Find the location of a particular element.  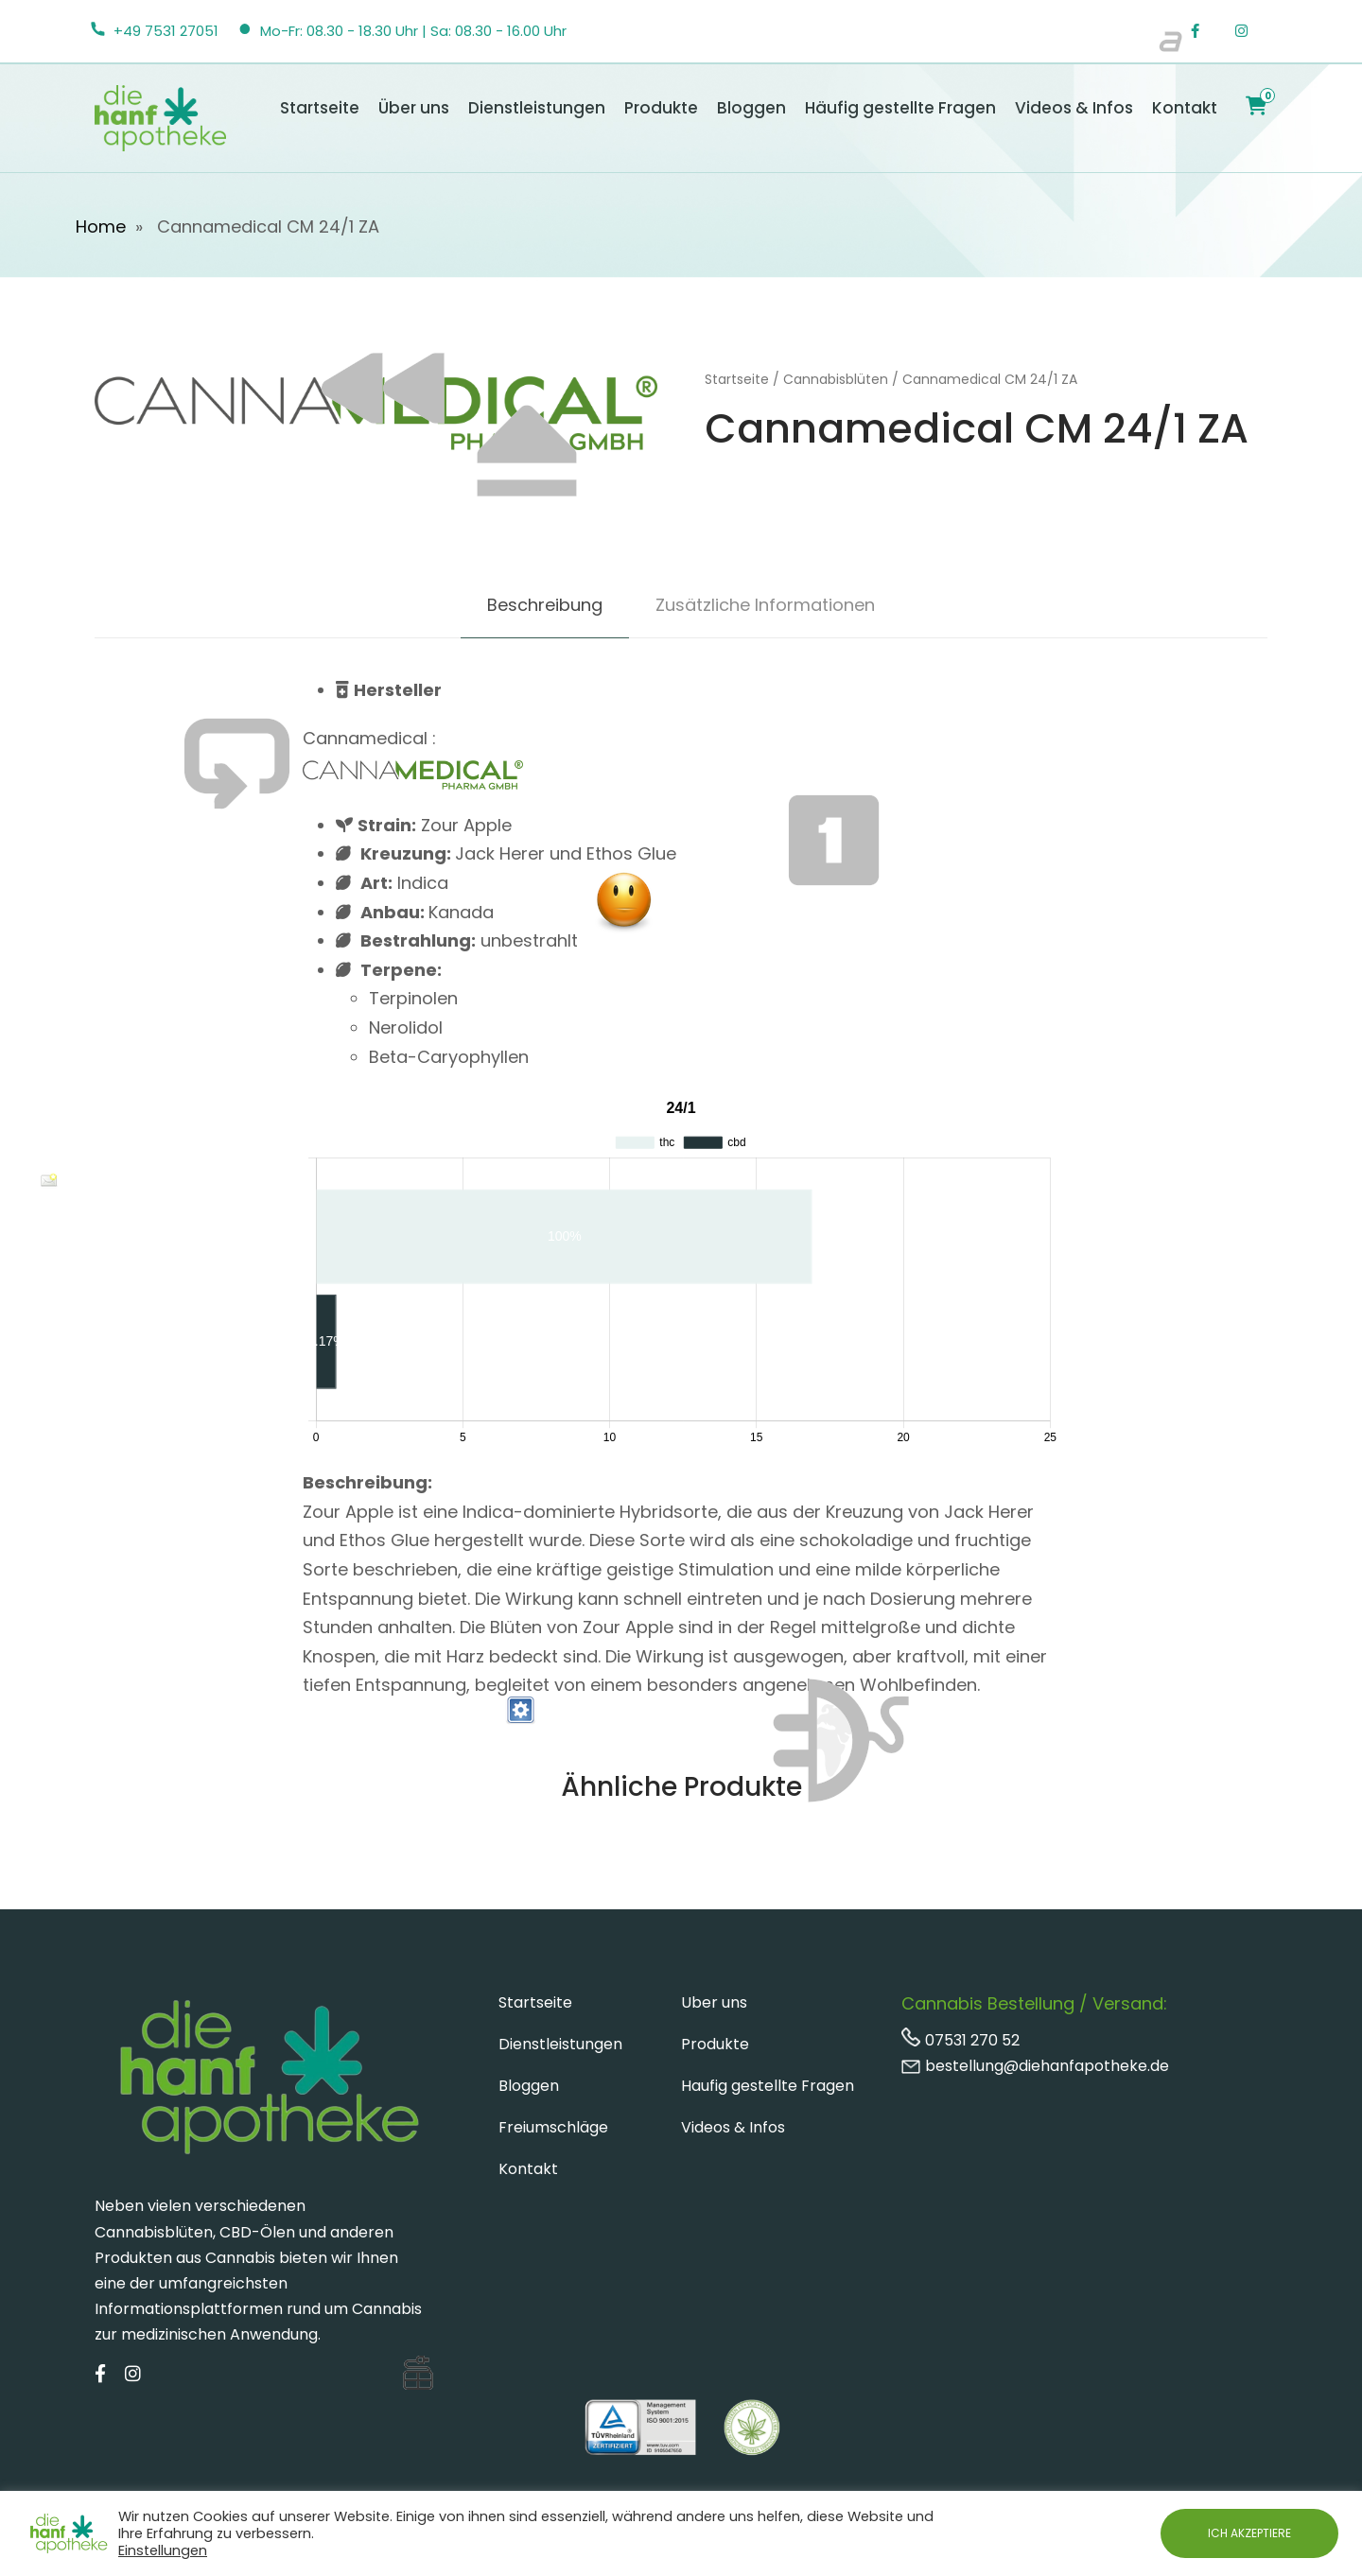

access system settings is located at coordinates (520, 1711).